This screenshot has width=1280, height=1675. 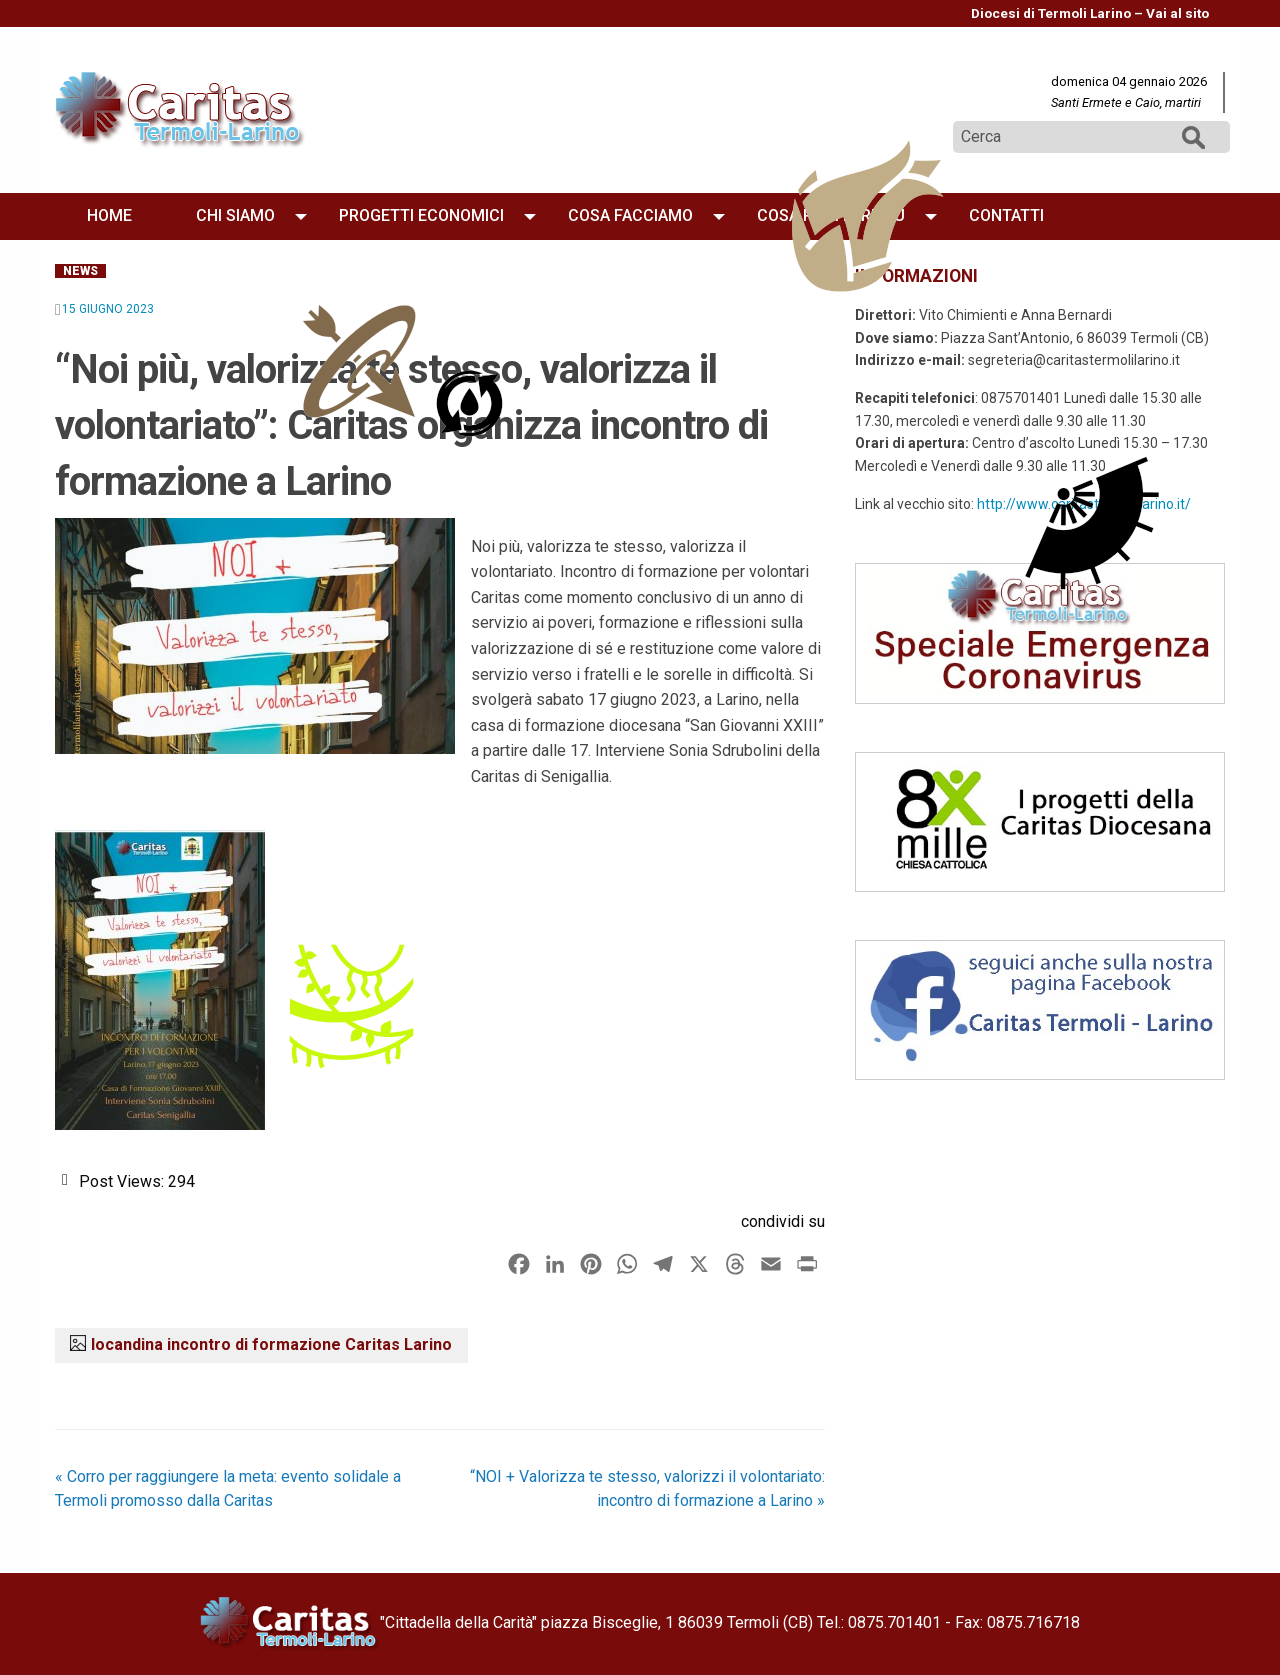 I want to click on toggle cooling or fan settings, so click(x=1092, y=523).